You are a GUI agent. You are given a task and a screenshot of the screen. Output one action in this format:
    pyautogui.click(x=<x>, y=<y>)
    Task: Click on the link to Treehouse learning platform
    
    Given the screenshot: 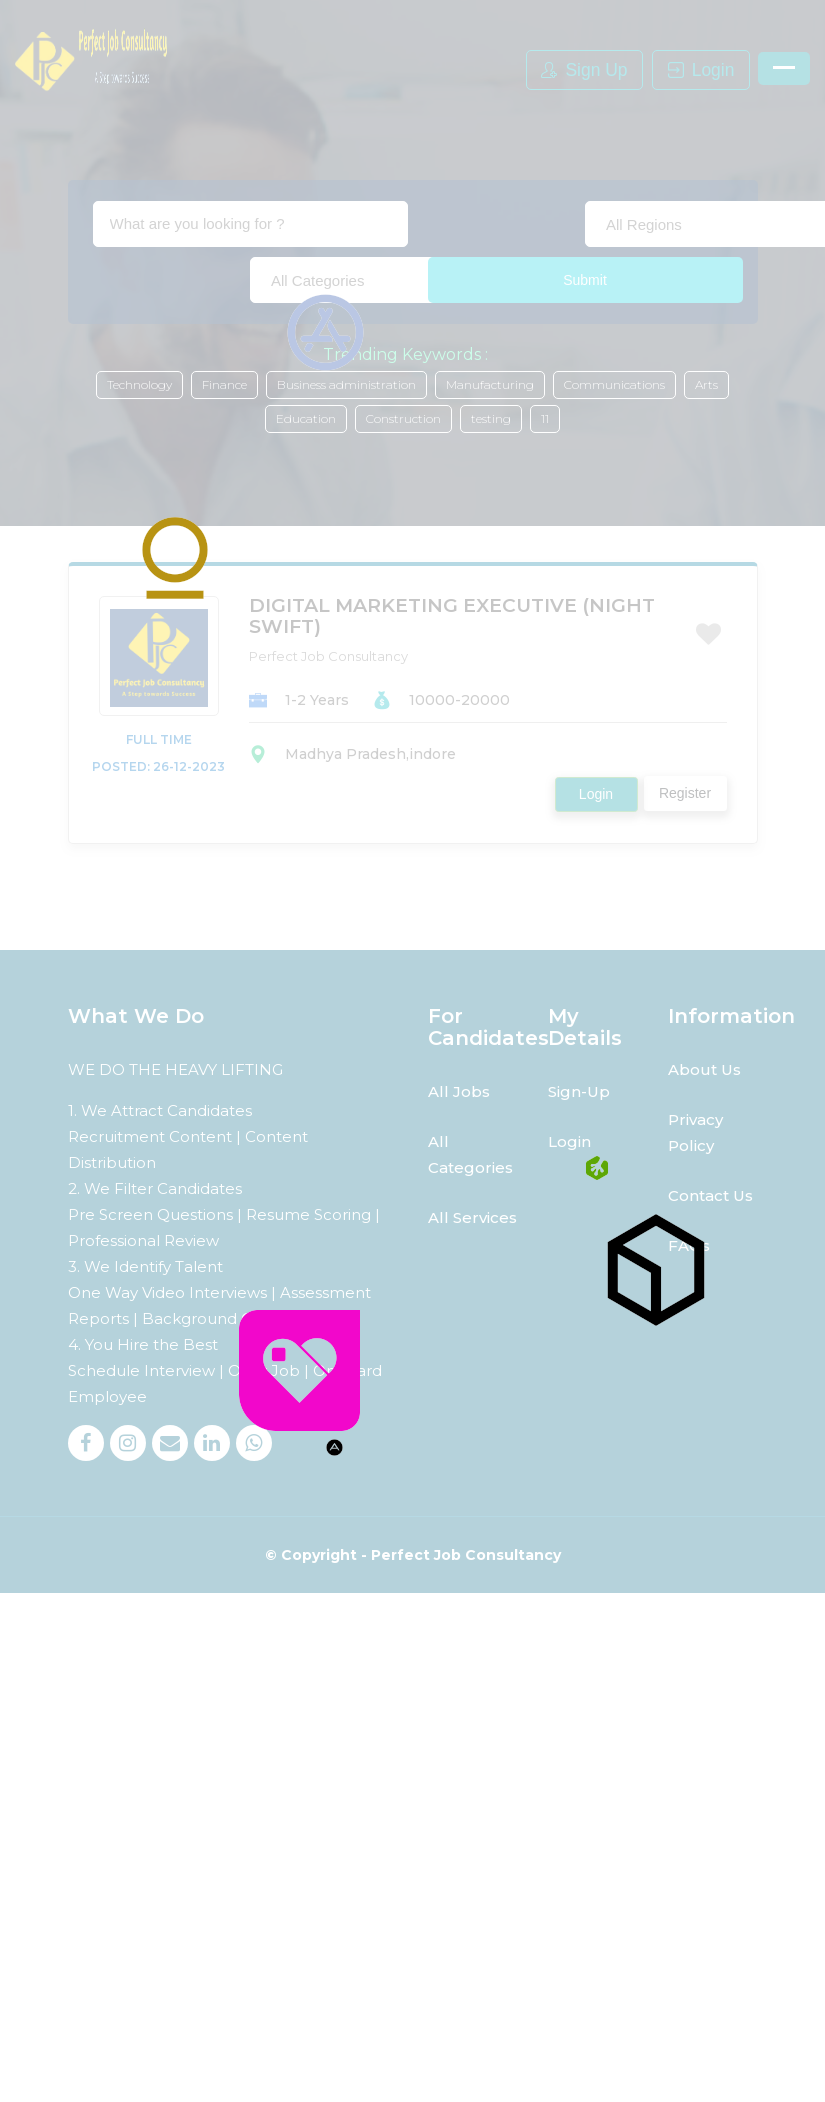 What is the action you would take?
    pyautogui.click(x=597, y=1168)
    